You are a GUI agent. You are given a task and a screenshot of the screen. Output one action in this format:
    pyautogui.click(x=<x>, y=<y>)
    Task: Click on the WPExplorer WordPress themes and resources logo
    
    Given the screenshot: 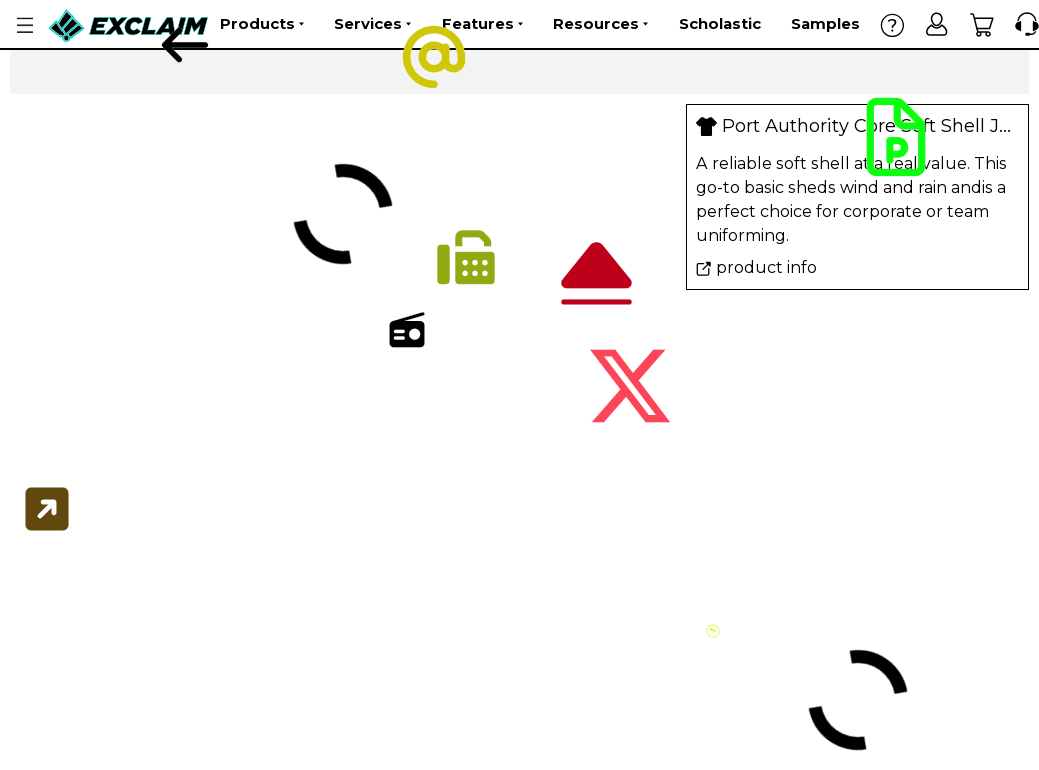 What is the action you would take?
    pyautogui.click(x=713, y=631)
    